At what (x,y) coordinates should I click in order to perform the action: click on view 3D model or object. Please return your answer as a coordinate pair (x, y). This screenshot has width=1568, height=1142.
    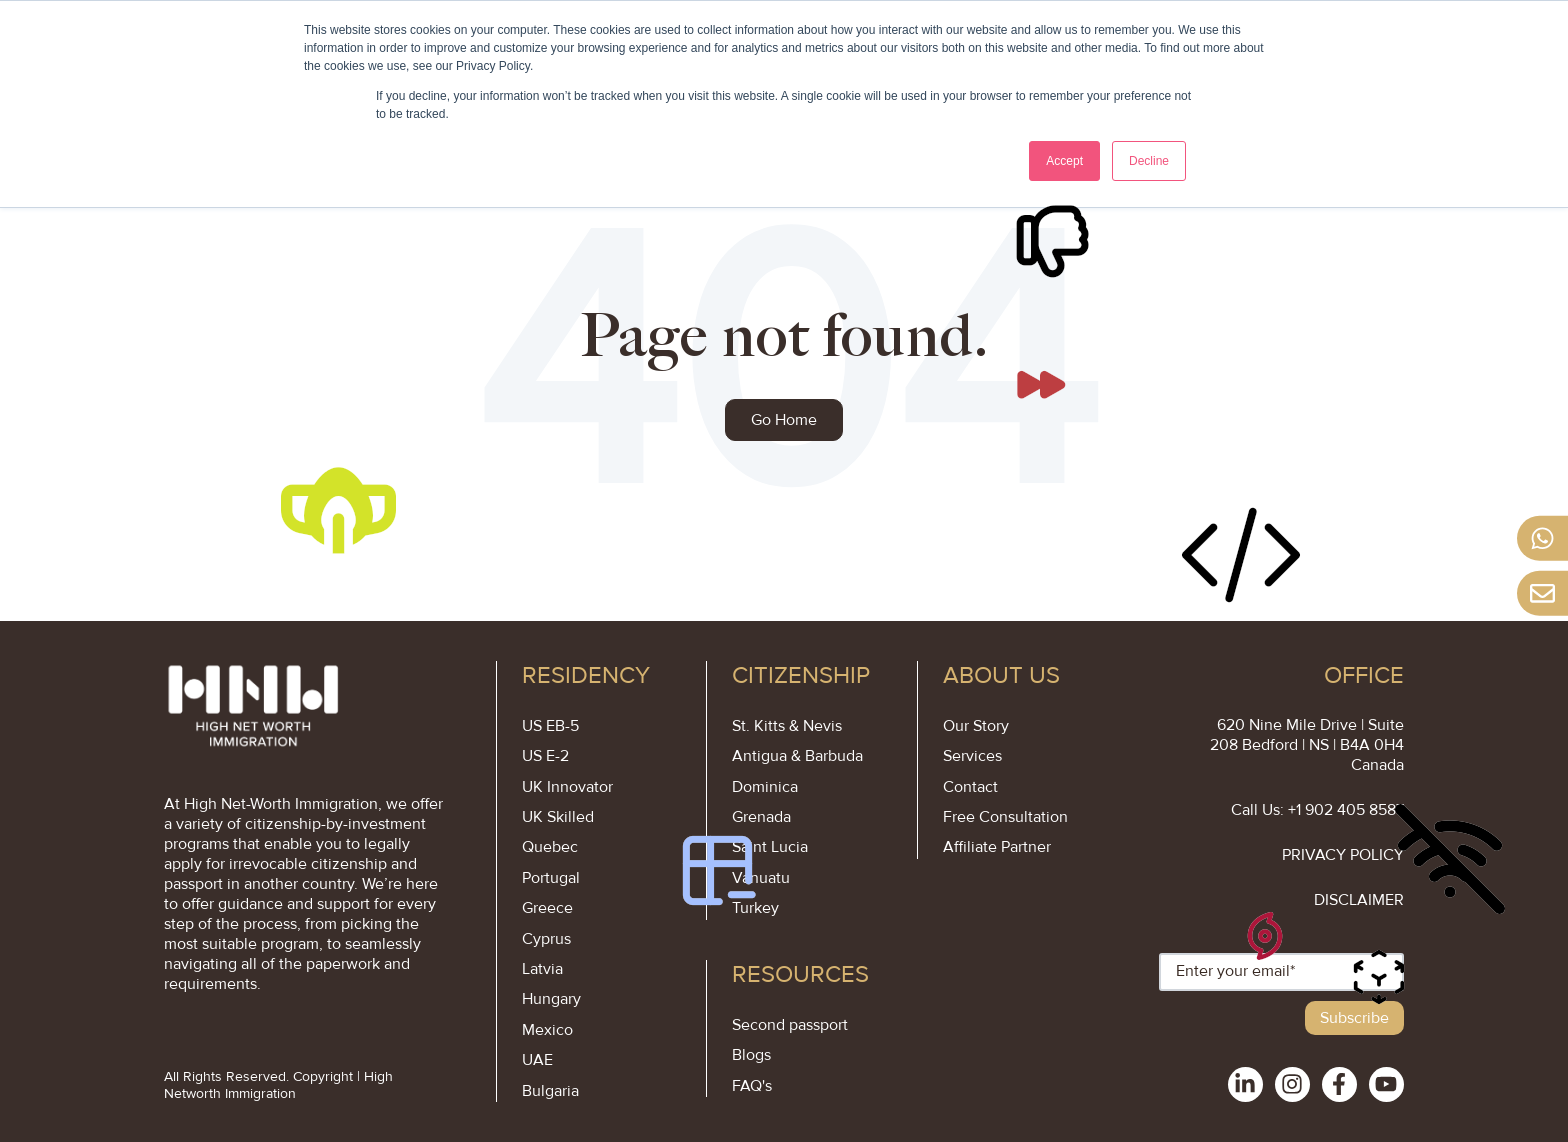
    Looking at the image, I should click on (1379, 977).